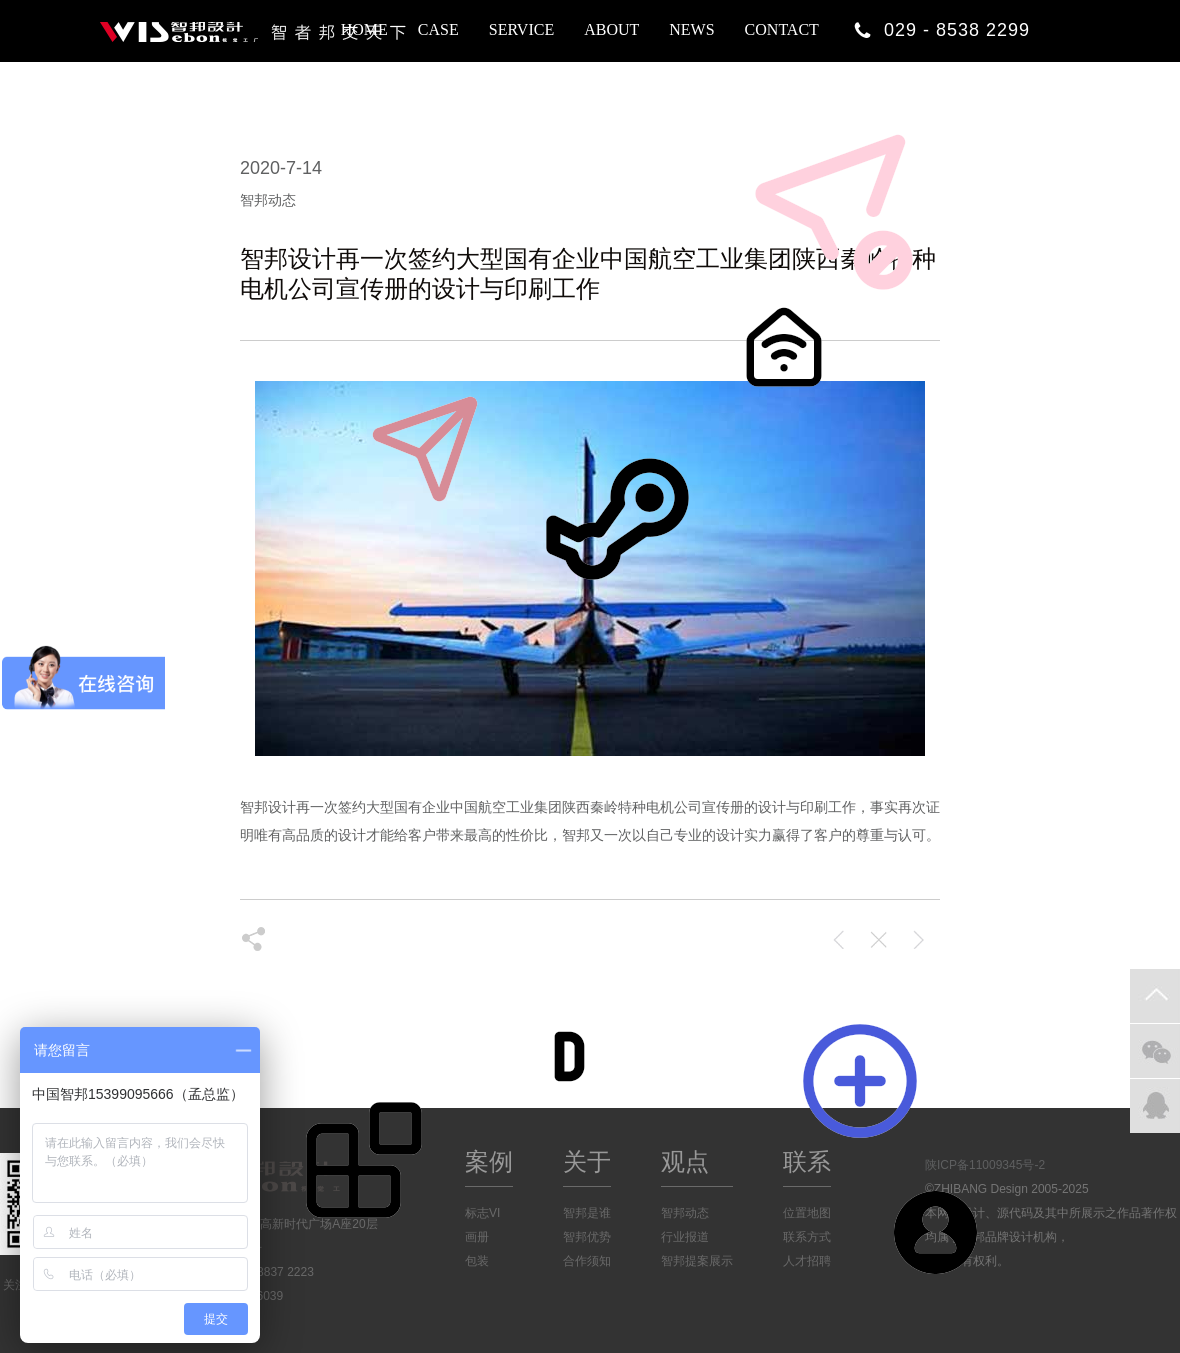 This screenshot has height=1353, width=1180. What do you see at coordinates (935, 1232) in the screenshot?
I see `view user profile` at bounding box center [935, 1232].